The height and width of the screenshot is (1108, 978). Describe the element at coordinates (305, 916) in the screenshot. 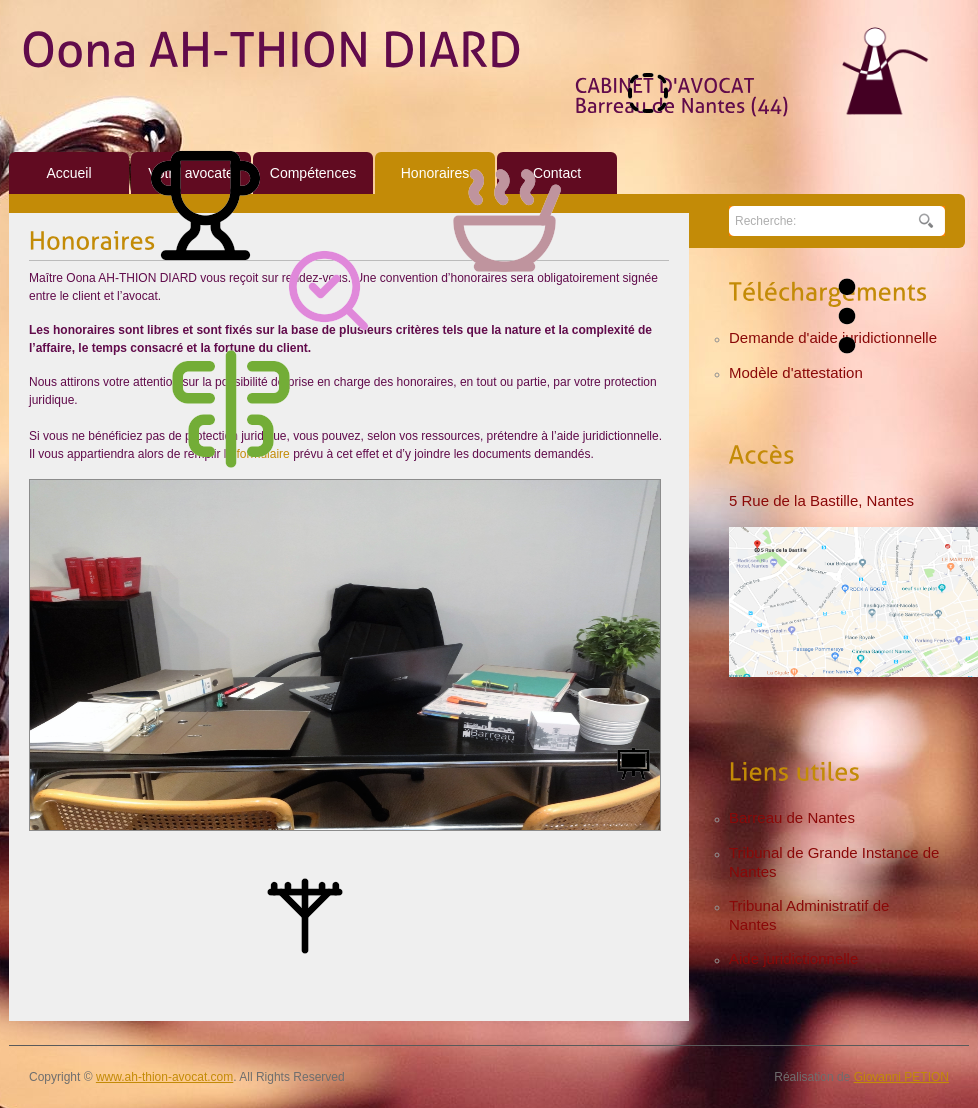

I see `indicates electrical or power utilities` at that location.